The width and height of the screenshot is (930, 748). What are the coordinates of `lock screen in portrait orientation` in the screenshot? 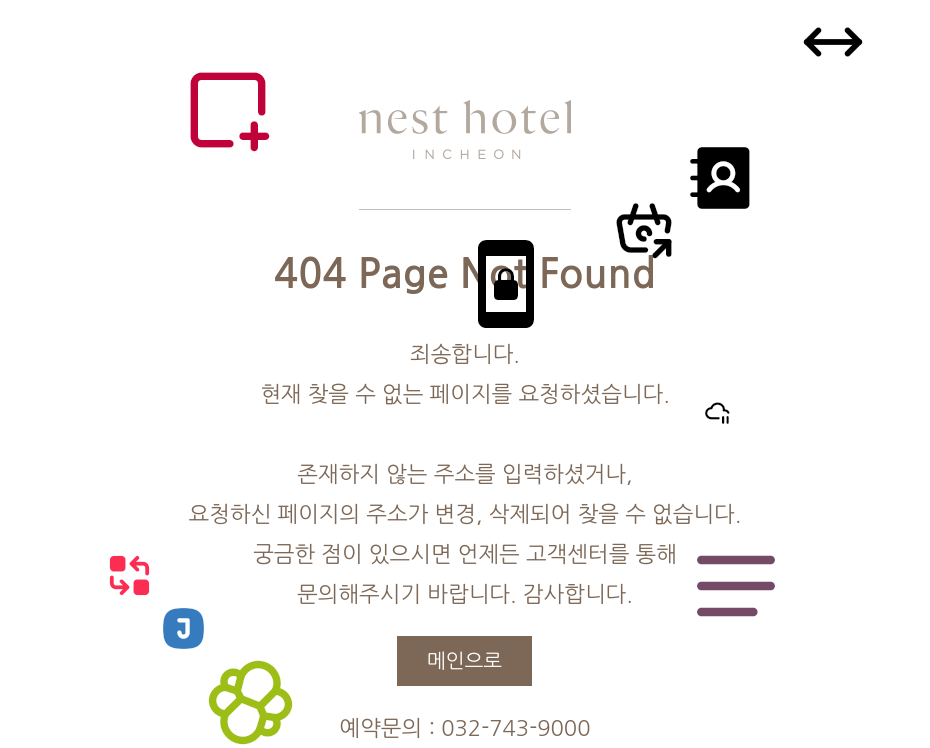 It's located at (506, 284).